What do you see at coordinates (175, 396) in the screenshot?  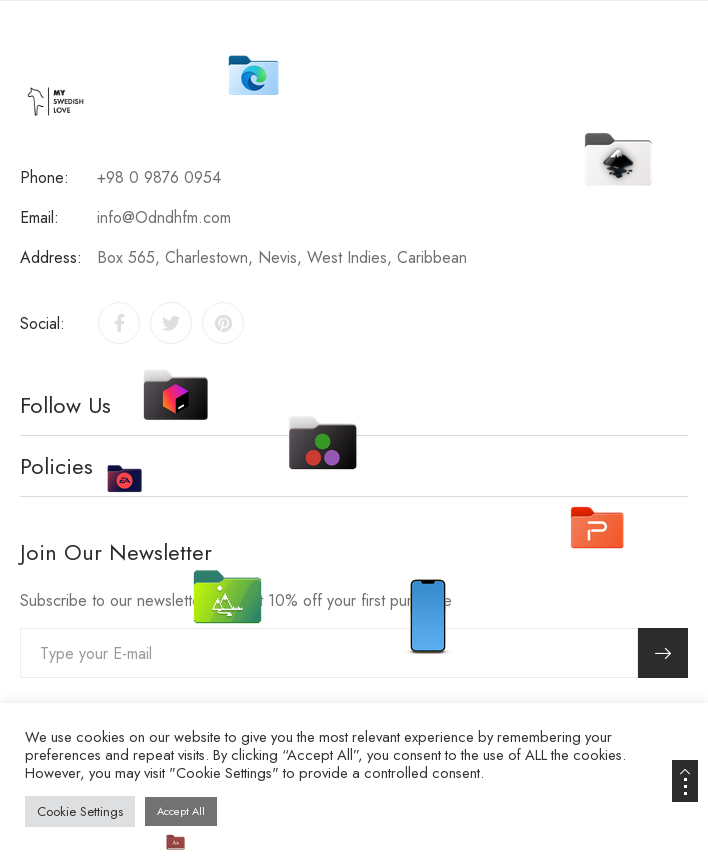 I see `open folder containing JetBrains Toolbox projects` at bounding box center [175, 396].